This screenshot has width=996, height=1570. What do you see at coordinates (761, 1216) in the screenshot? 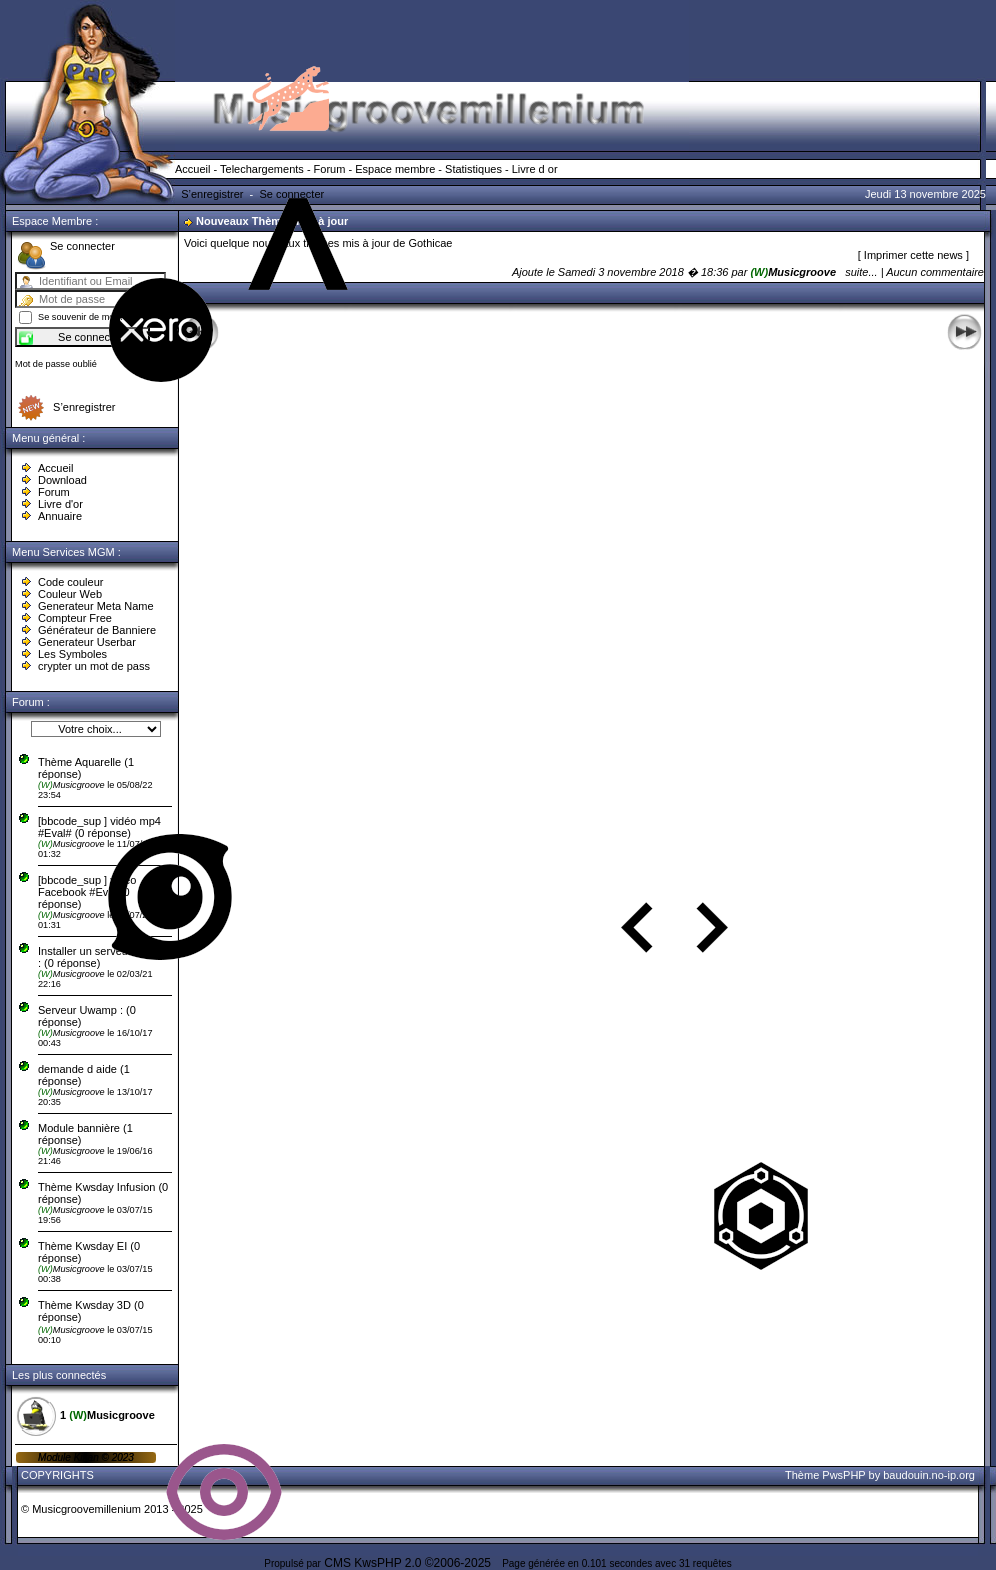
I see `open Nginx Proxy Manager dashboard` at bounding box center [761, 1216].